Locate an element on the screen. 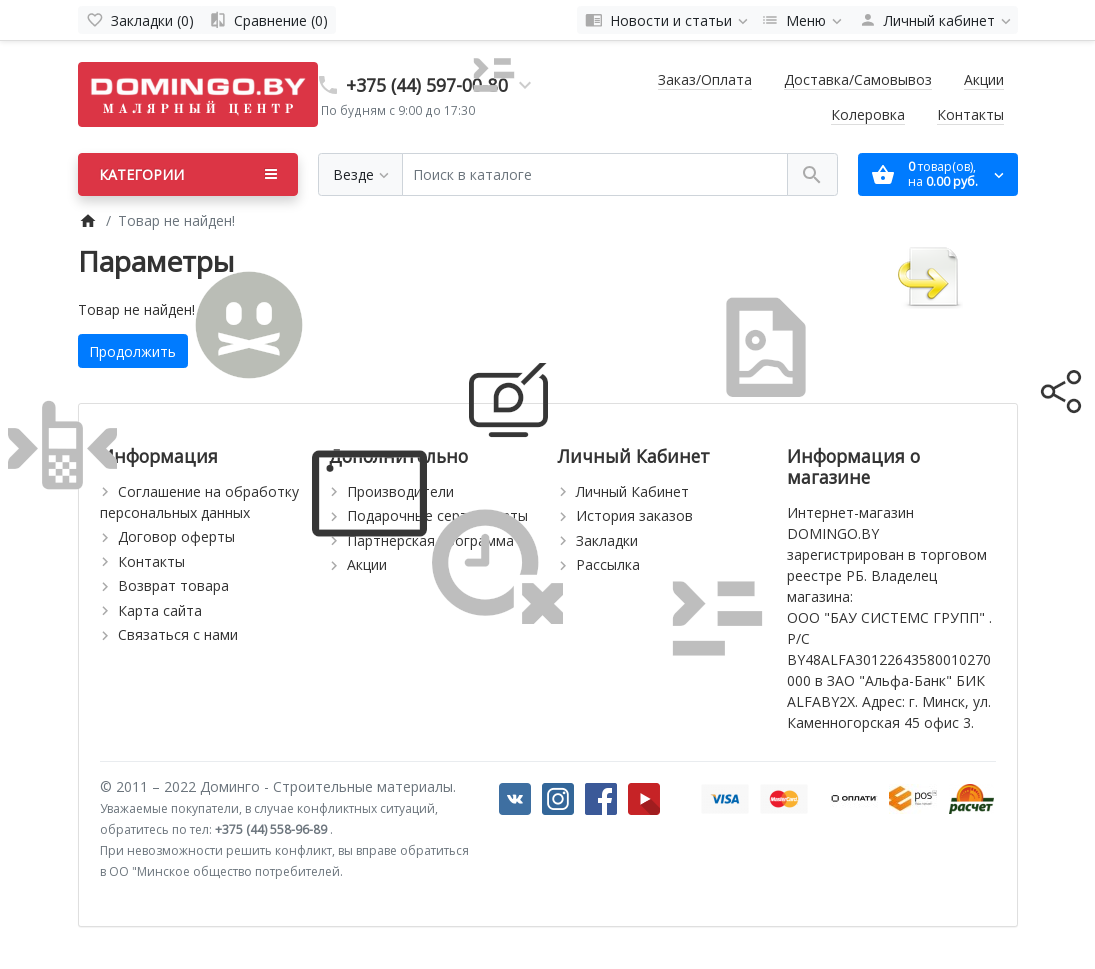 The width and height of the screenshot is (1095, 969). customize display and theme settings is located at coordinates (508, 402).